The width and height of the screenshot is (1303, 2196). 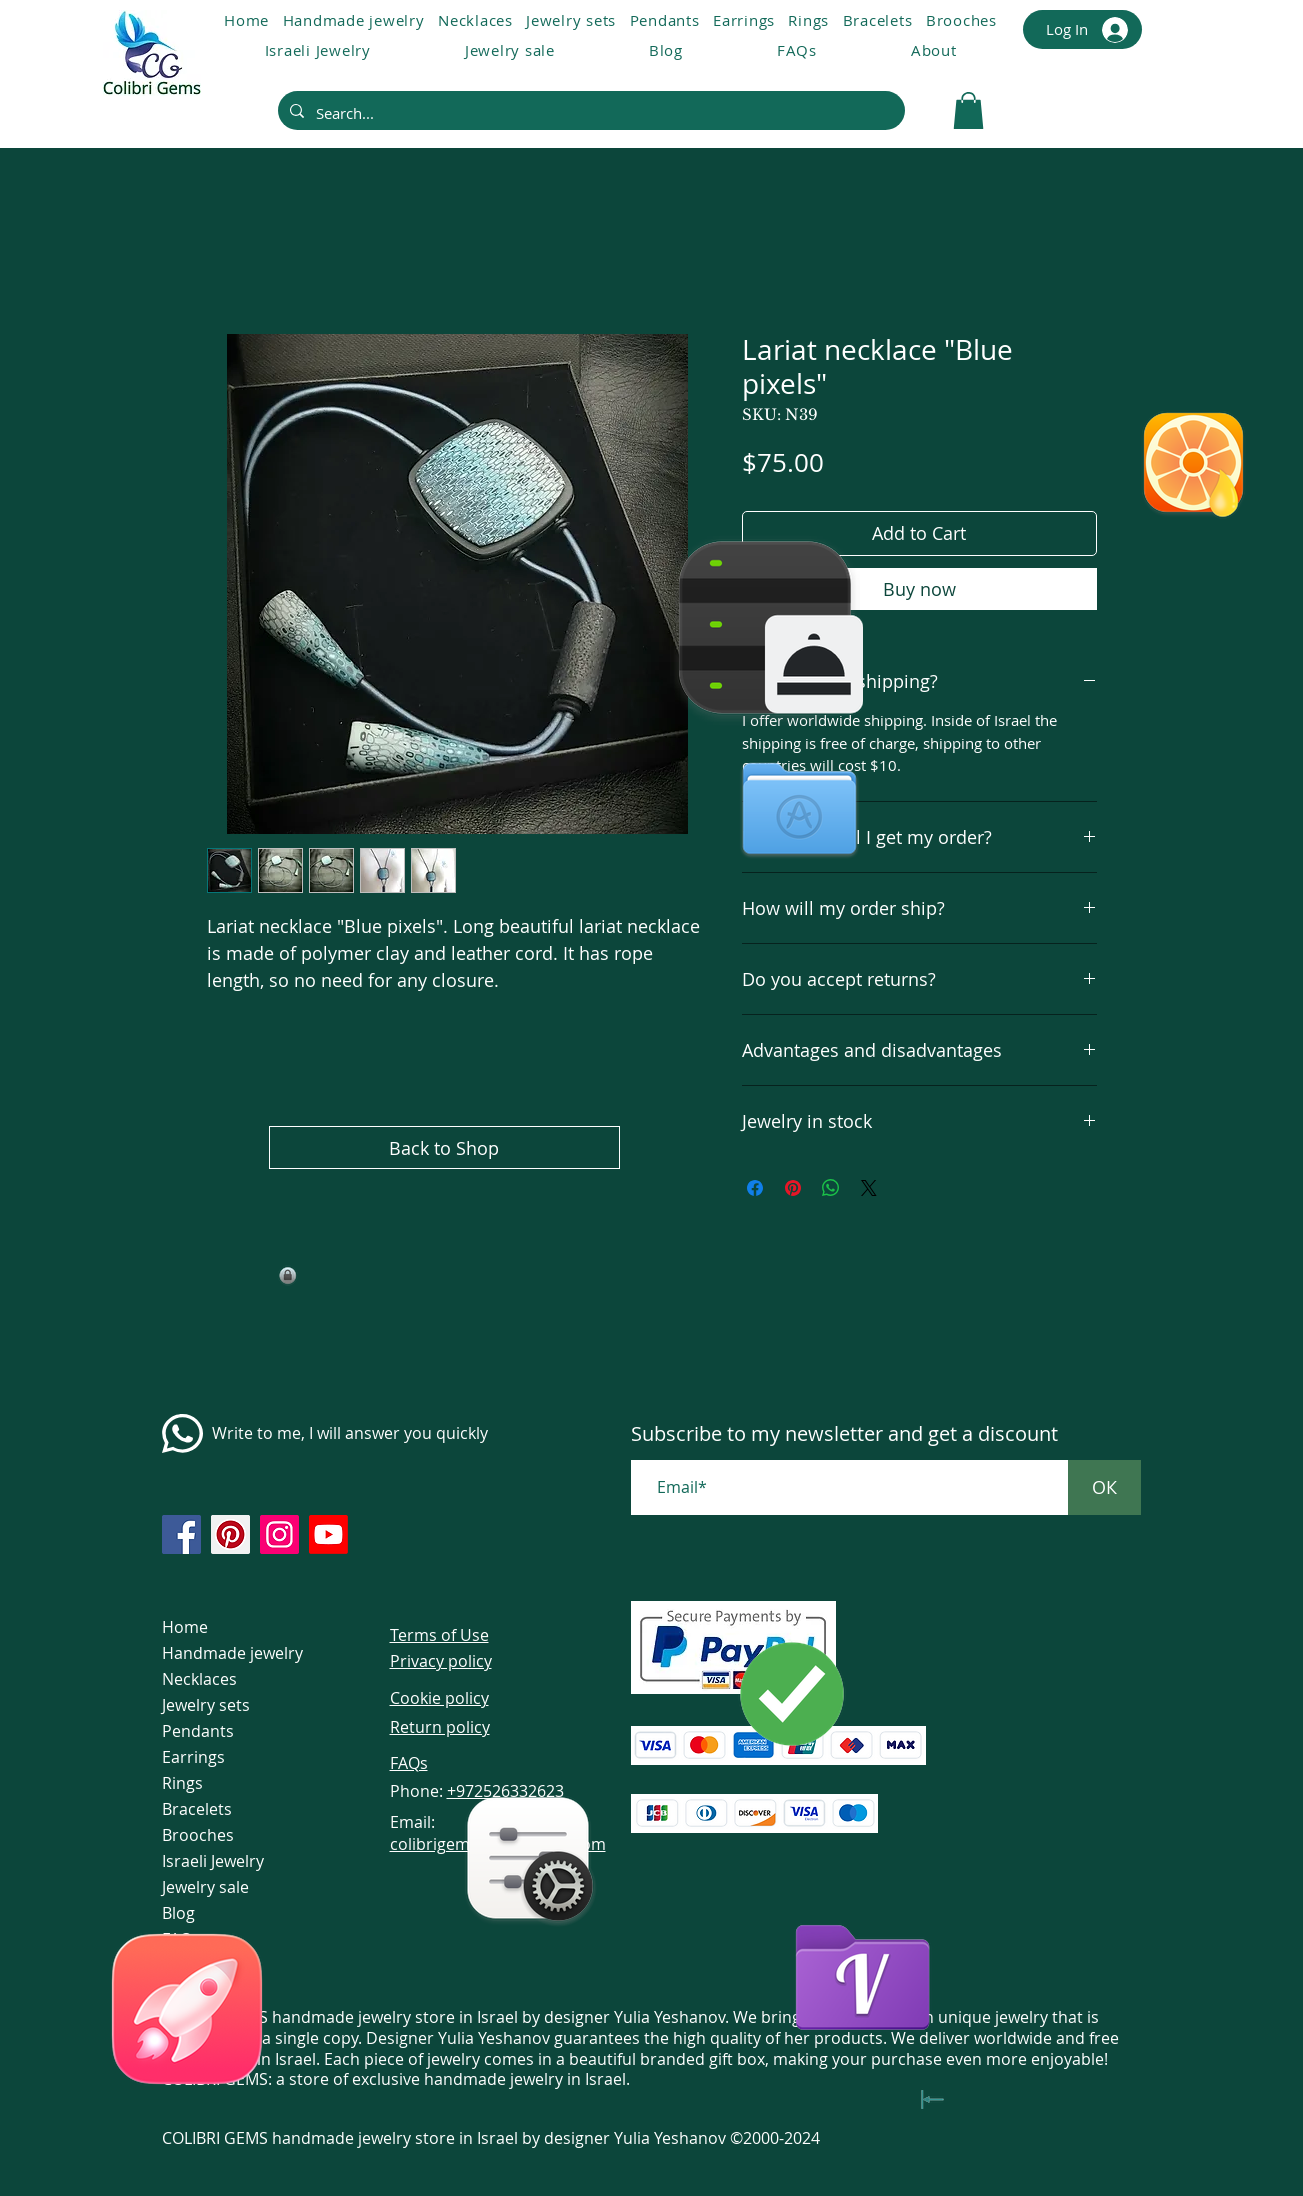 What do you see at coordinates (766, 630) in the screenshot?
I see `configure network server discovery preferences` at bounding box center [766, 630].